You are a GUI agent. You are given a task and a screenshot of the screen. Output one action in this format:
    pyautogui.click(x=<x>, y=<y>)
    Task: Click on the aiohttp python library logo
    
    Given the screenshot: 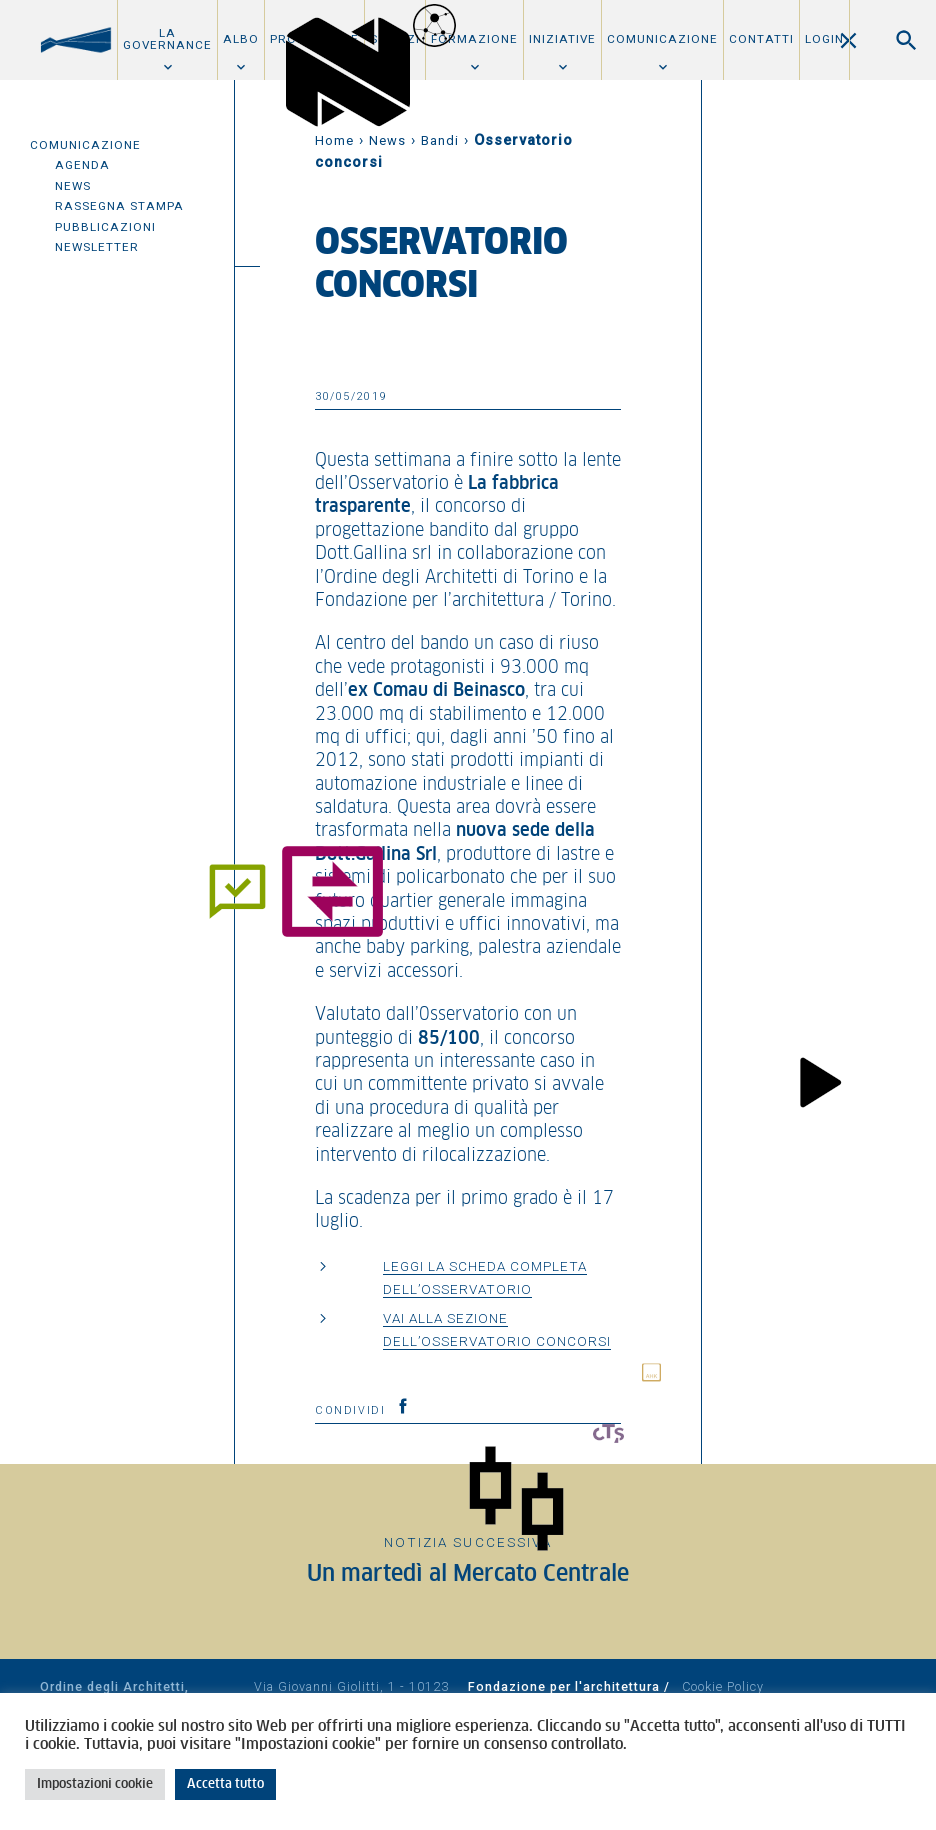 What is the action you would take?
    pyautogui.click(x=434, y=25)
    